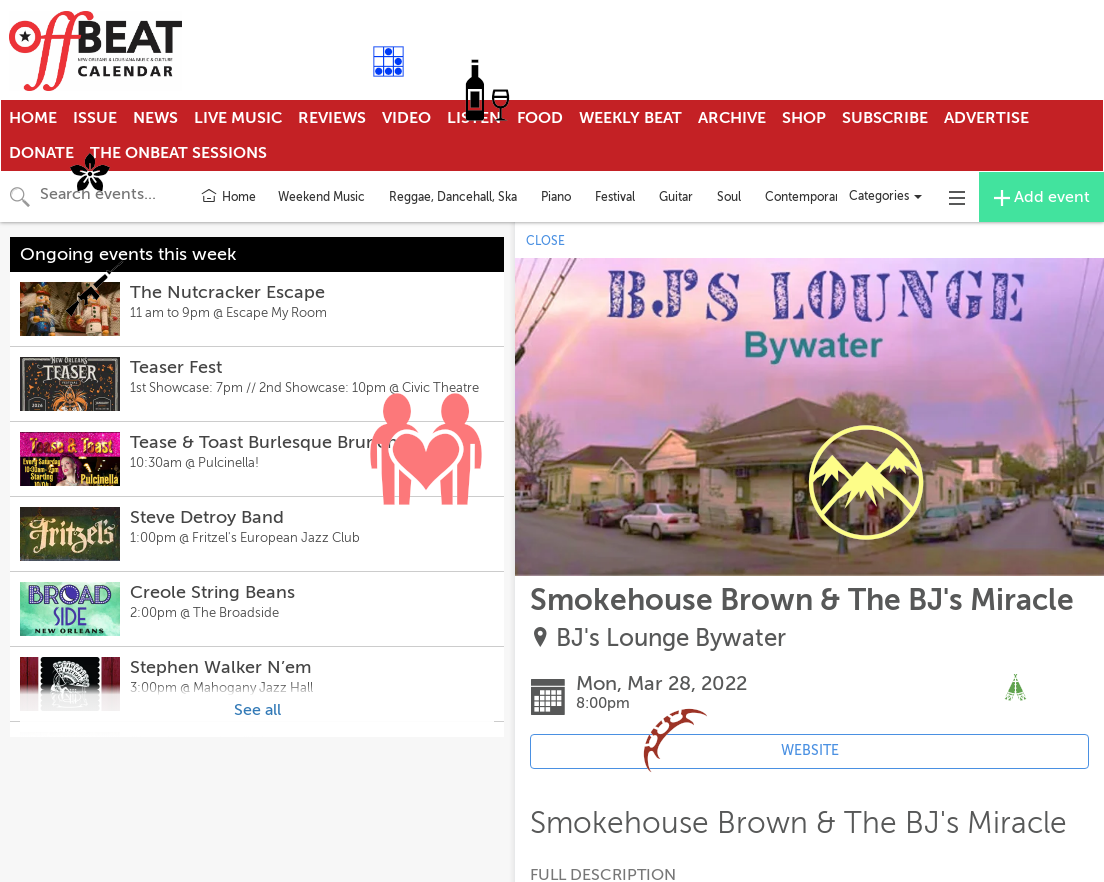 This screenshot has height=882, width=1104. I want to click on jasmine flower icon for aromatherapy or fragrance settings, so click(90, 172).